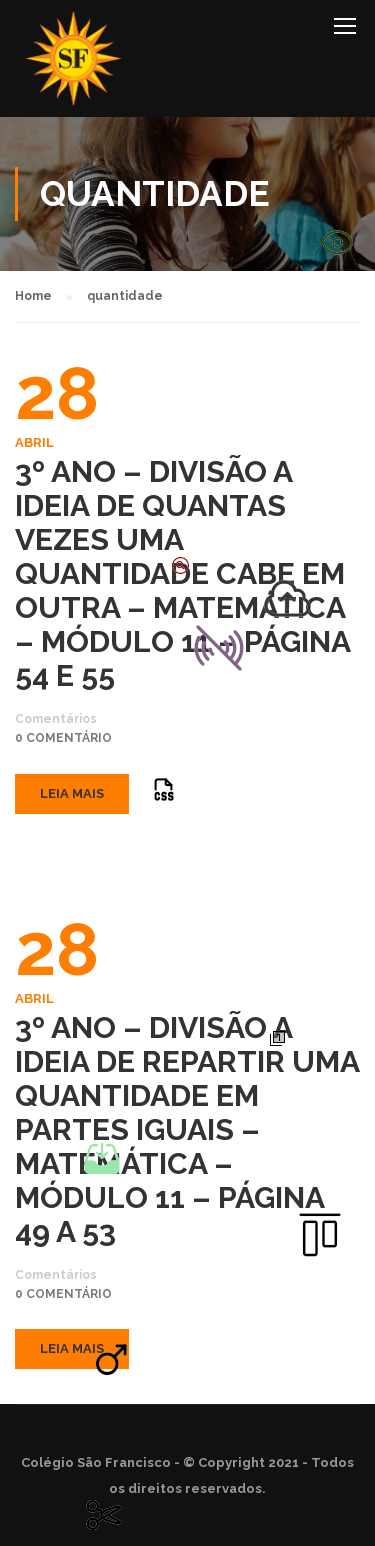 This screenshot has height=1546, width=375. Describe the element at coordinates (102, 1159) in the screenshot. I see `download to inbox` at that location.